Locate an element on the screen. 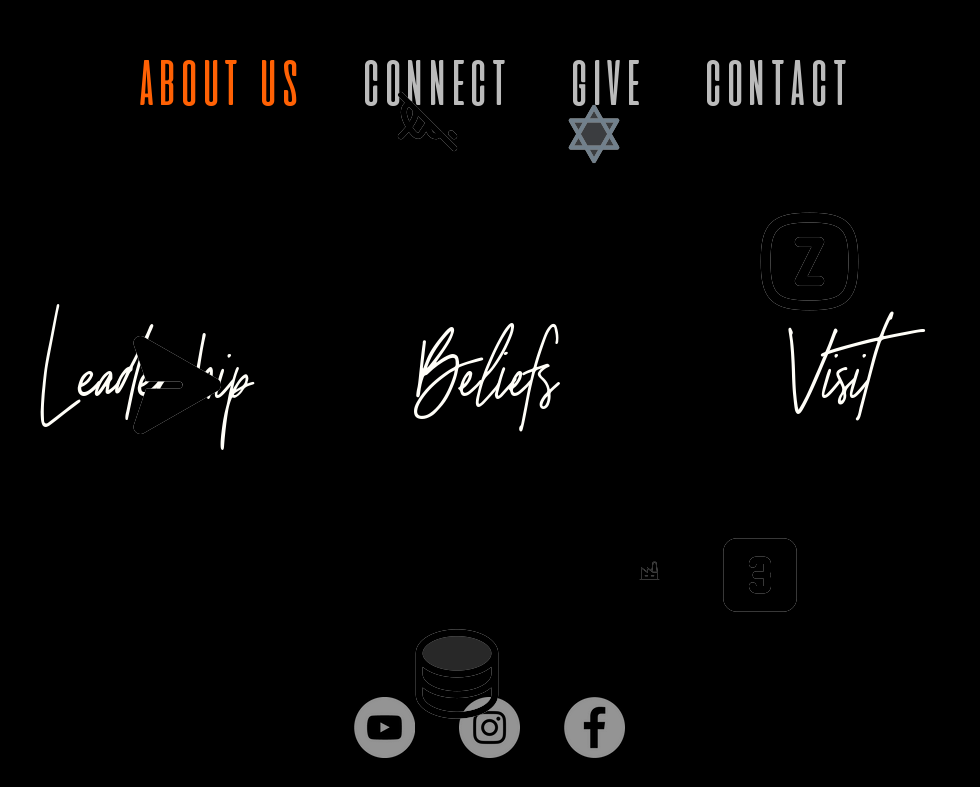 The height and width of the screenshot is (787, 980). indicates step 3 in a multi-step process is located at coordinates (760, 575).